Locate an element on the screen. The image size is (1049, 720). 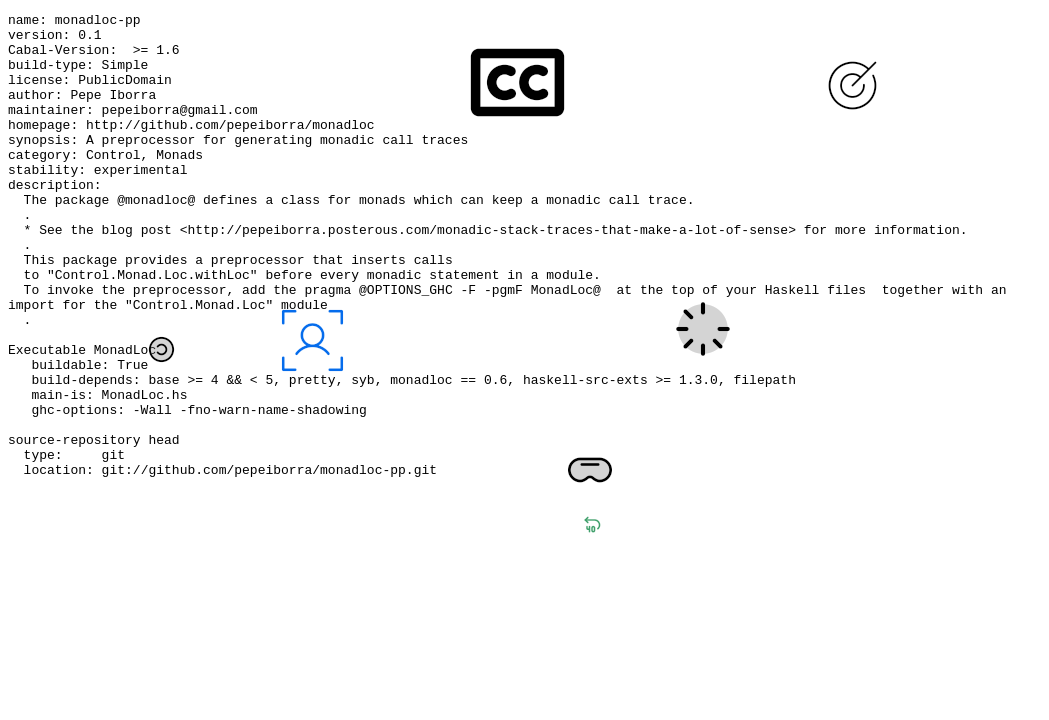
focus on or locate a specific user is located at coordinates (312, 340).